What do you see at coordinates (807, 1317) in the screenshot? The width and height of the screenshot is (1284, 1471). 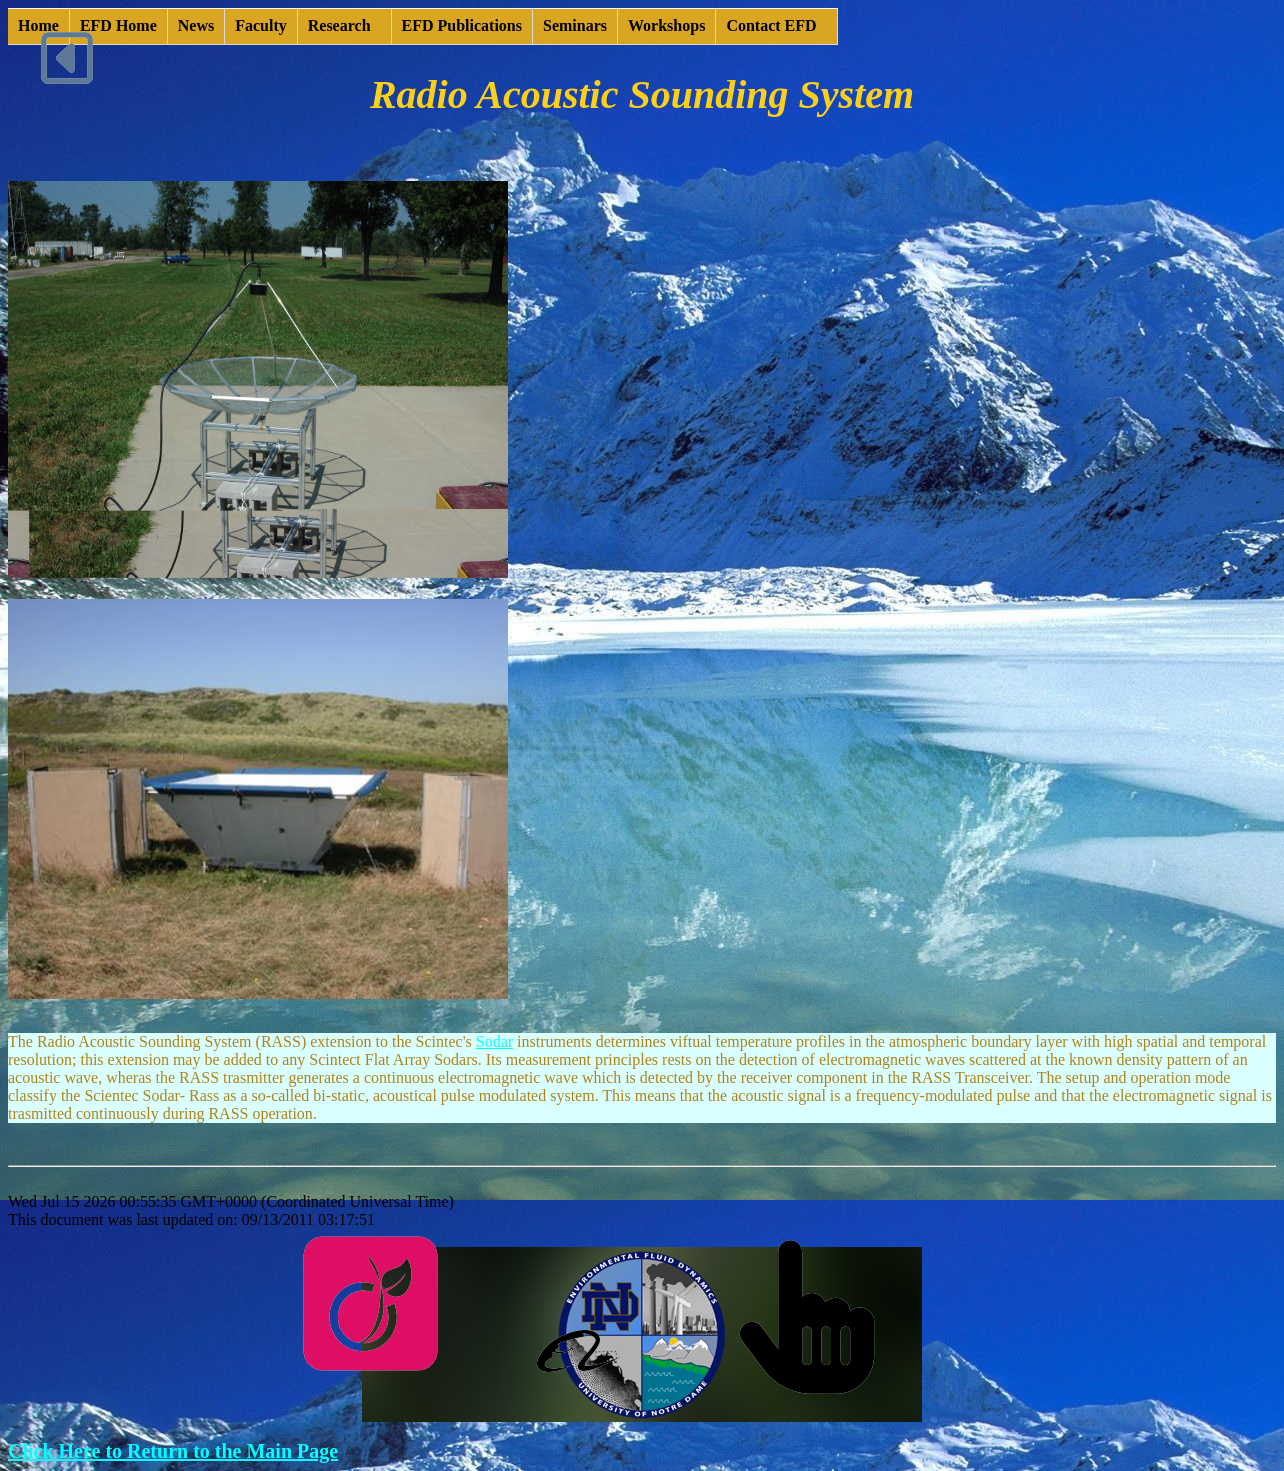 I see `tap or click to select` at bounding box center [807, 1317].